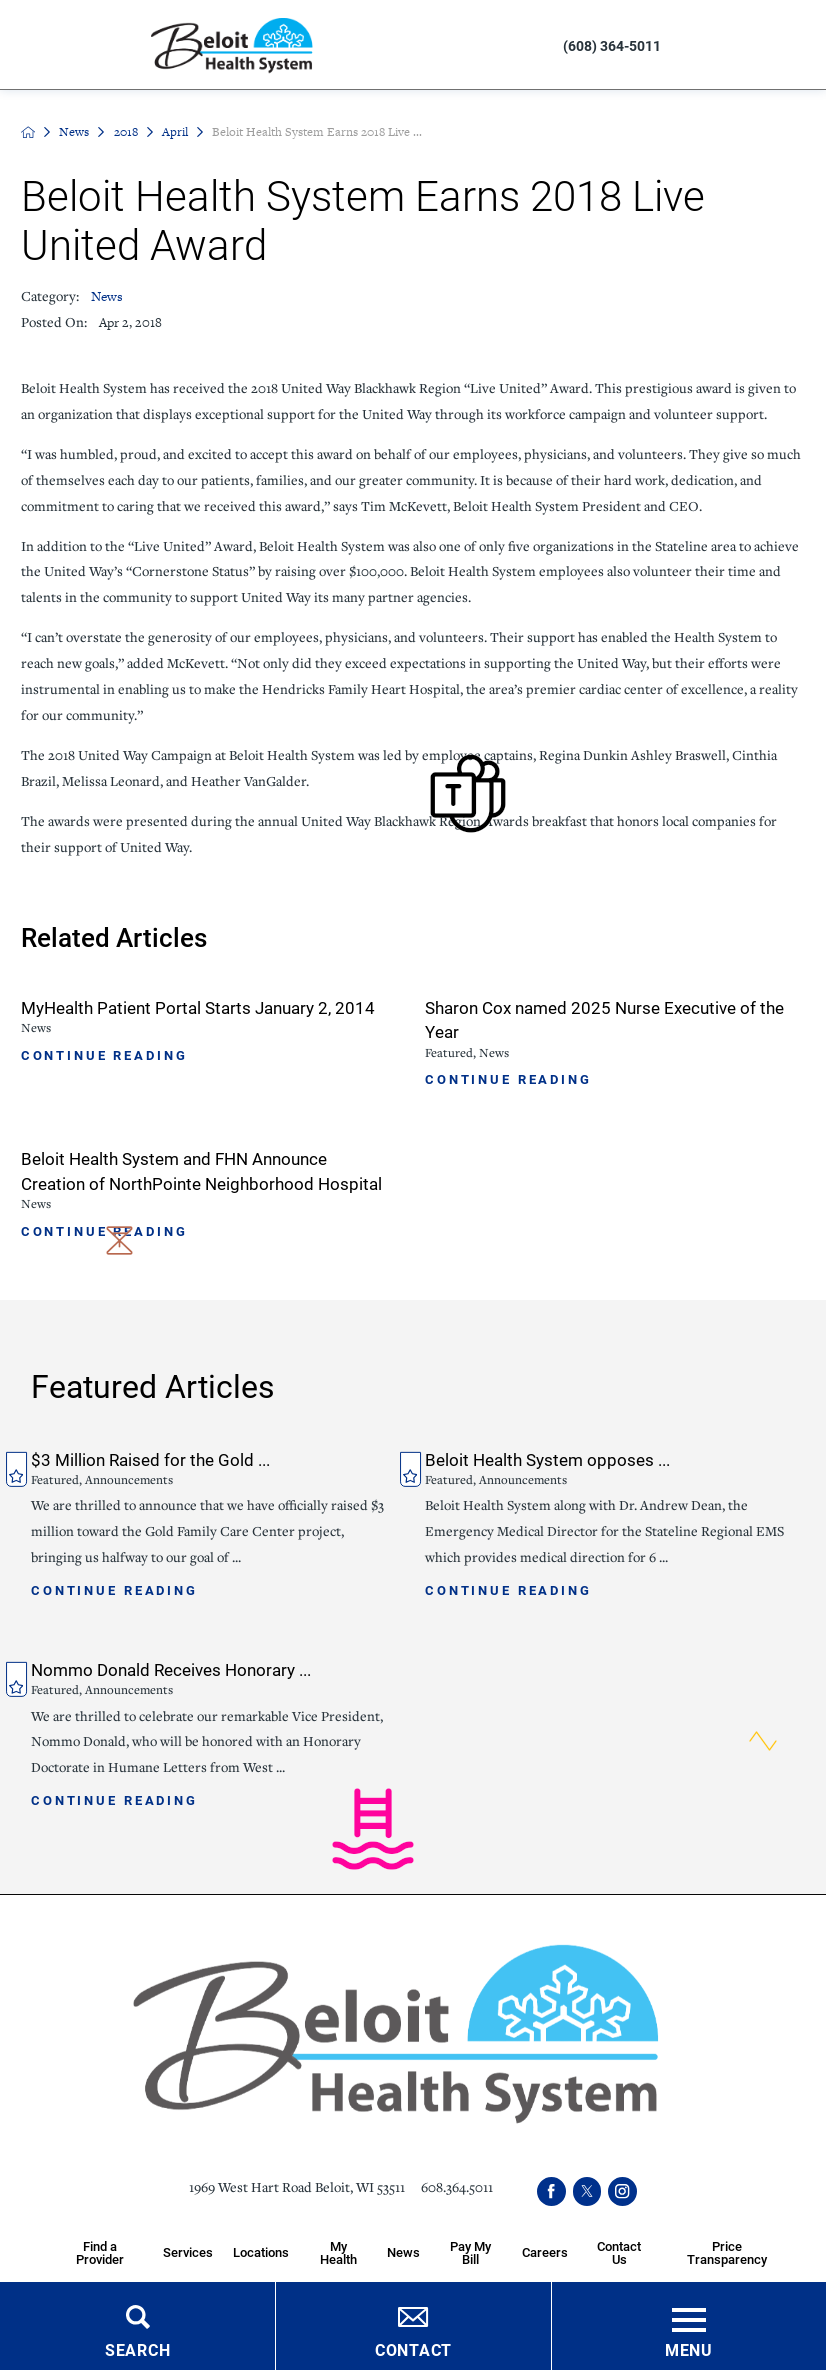 The height and width of the screenshot is (2370, 826). What do you see at coordinates (373, 1829) in the screenshot?
I see `indicates swimming pool amenity available` at bounding box center [373, 1829].